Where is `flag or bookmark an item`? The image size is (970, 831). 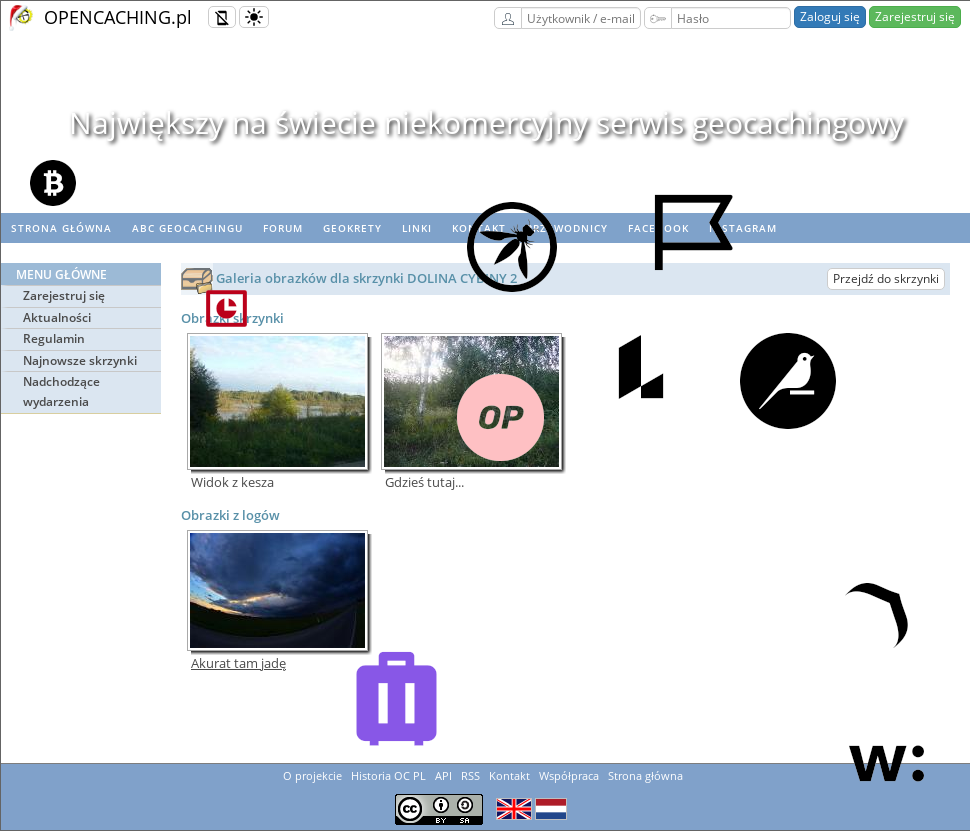
flag or bookmark an item is located at coordinates (694, 230).